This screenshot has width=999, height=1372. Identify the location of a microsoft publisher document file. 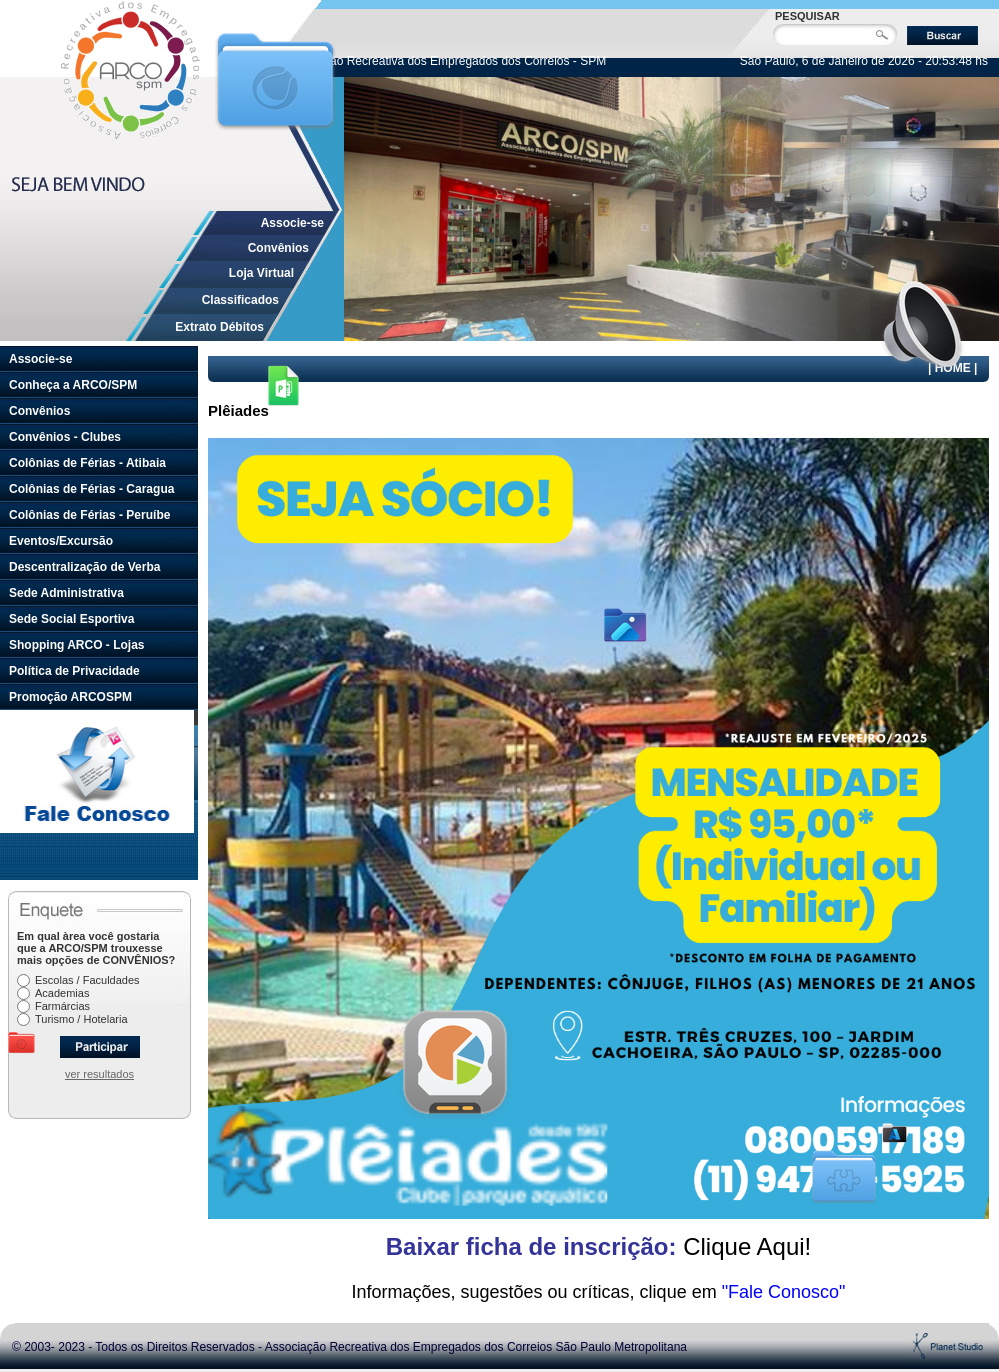
(283, 385).